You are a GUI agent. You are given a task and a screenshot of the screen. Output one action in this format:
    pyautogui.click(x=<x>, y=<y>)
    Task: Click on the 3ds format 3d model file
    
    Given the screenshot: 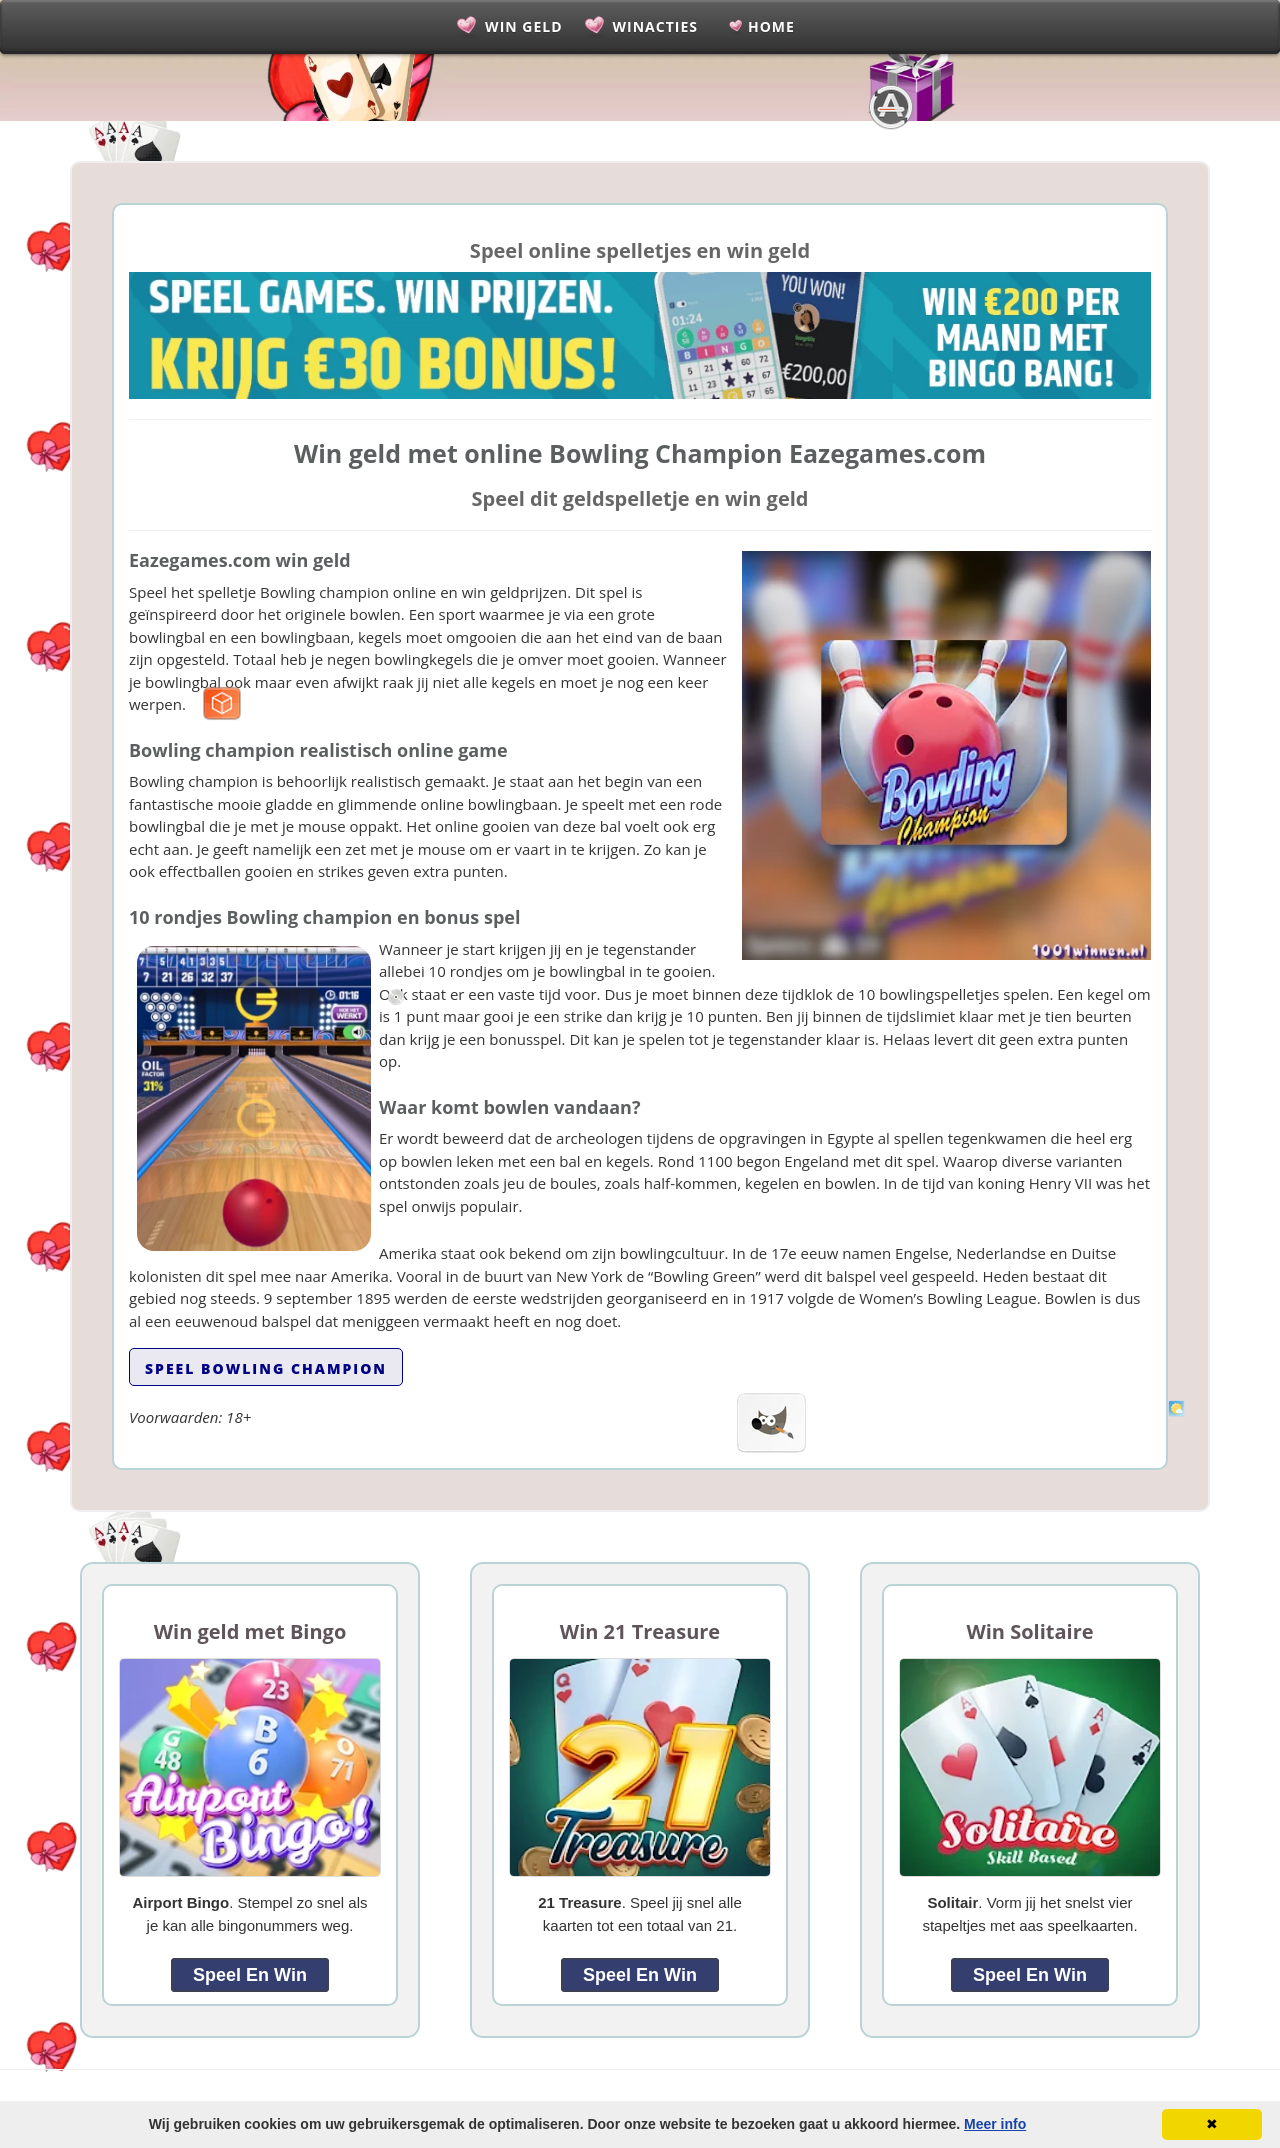 What is the action you would take?
    pyautogui.click(x=222, y=702)
    